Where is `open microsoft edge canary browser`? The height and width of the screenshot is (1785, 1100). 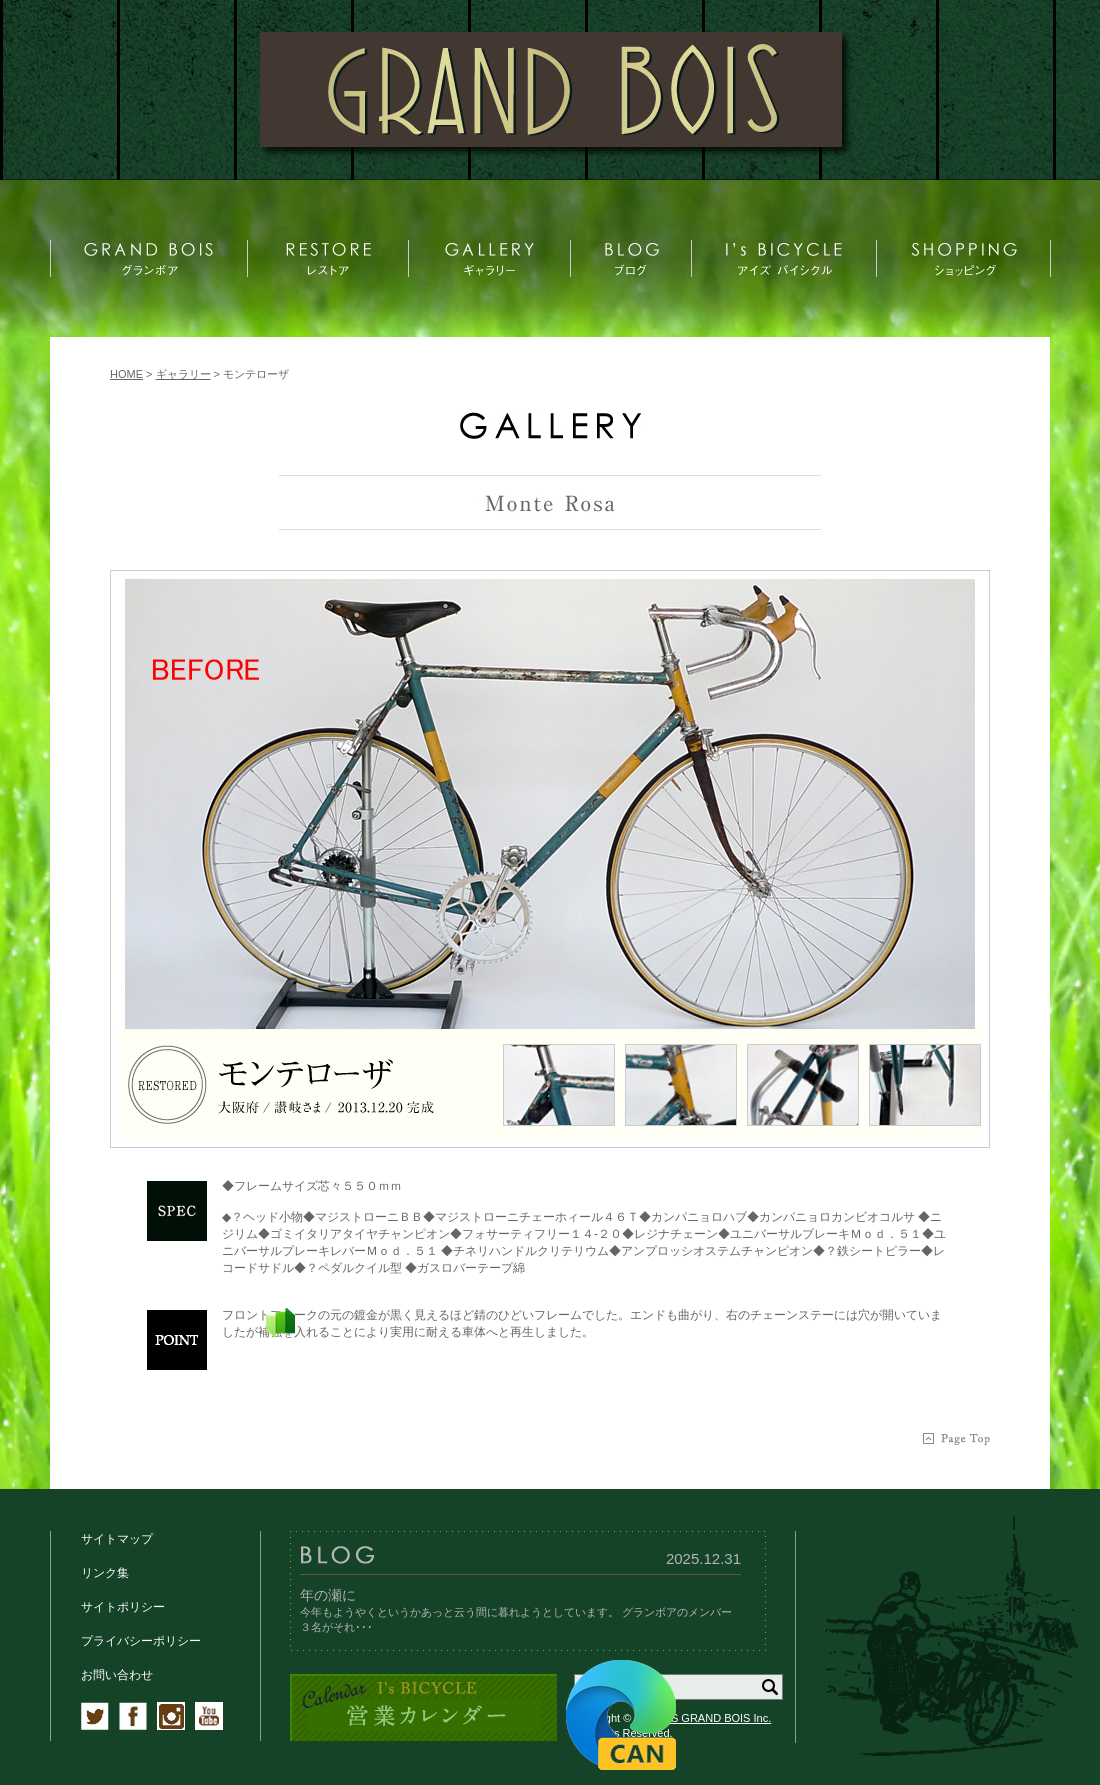 open microsoft edge canary browser is located at coordinates (621, 1715).